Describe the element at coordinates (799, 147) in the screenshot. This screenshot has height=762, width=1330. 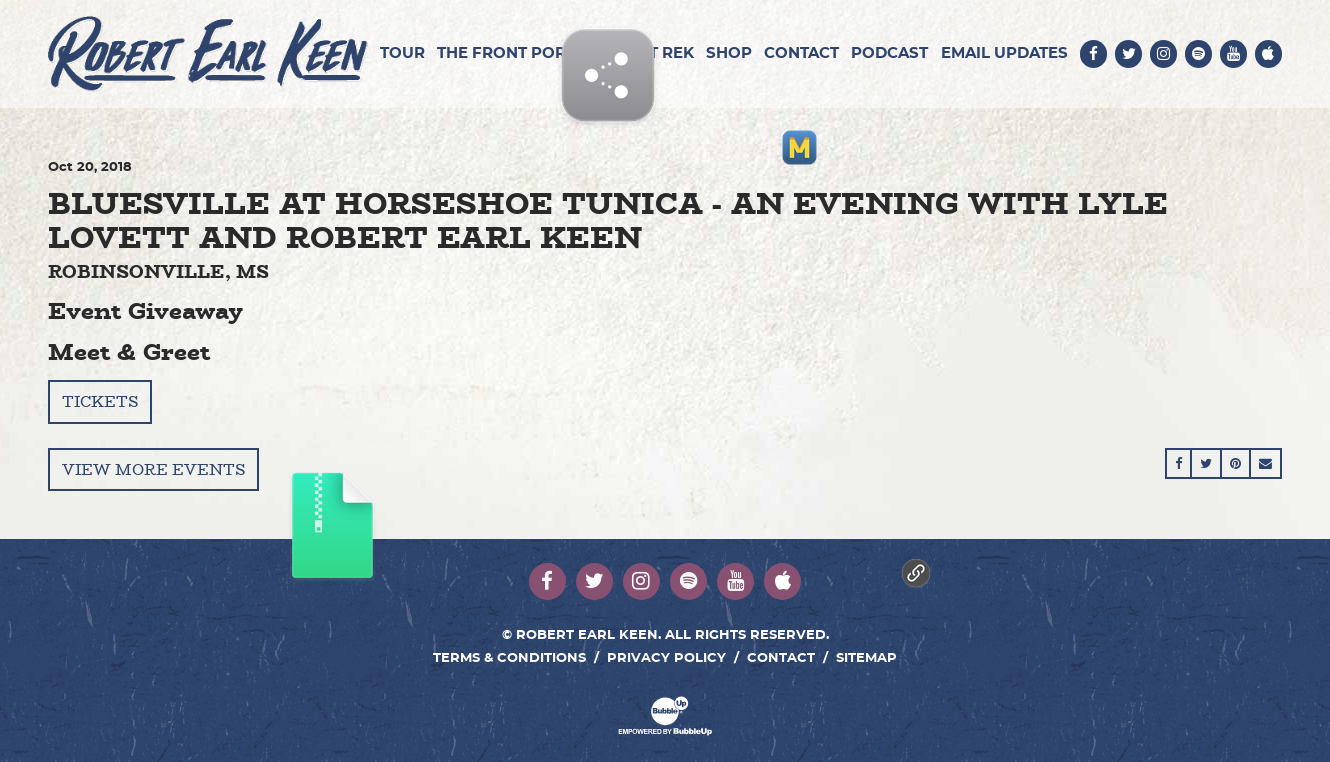
I see `launch mullvad browser app` at that location.